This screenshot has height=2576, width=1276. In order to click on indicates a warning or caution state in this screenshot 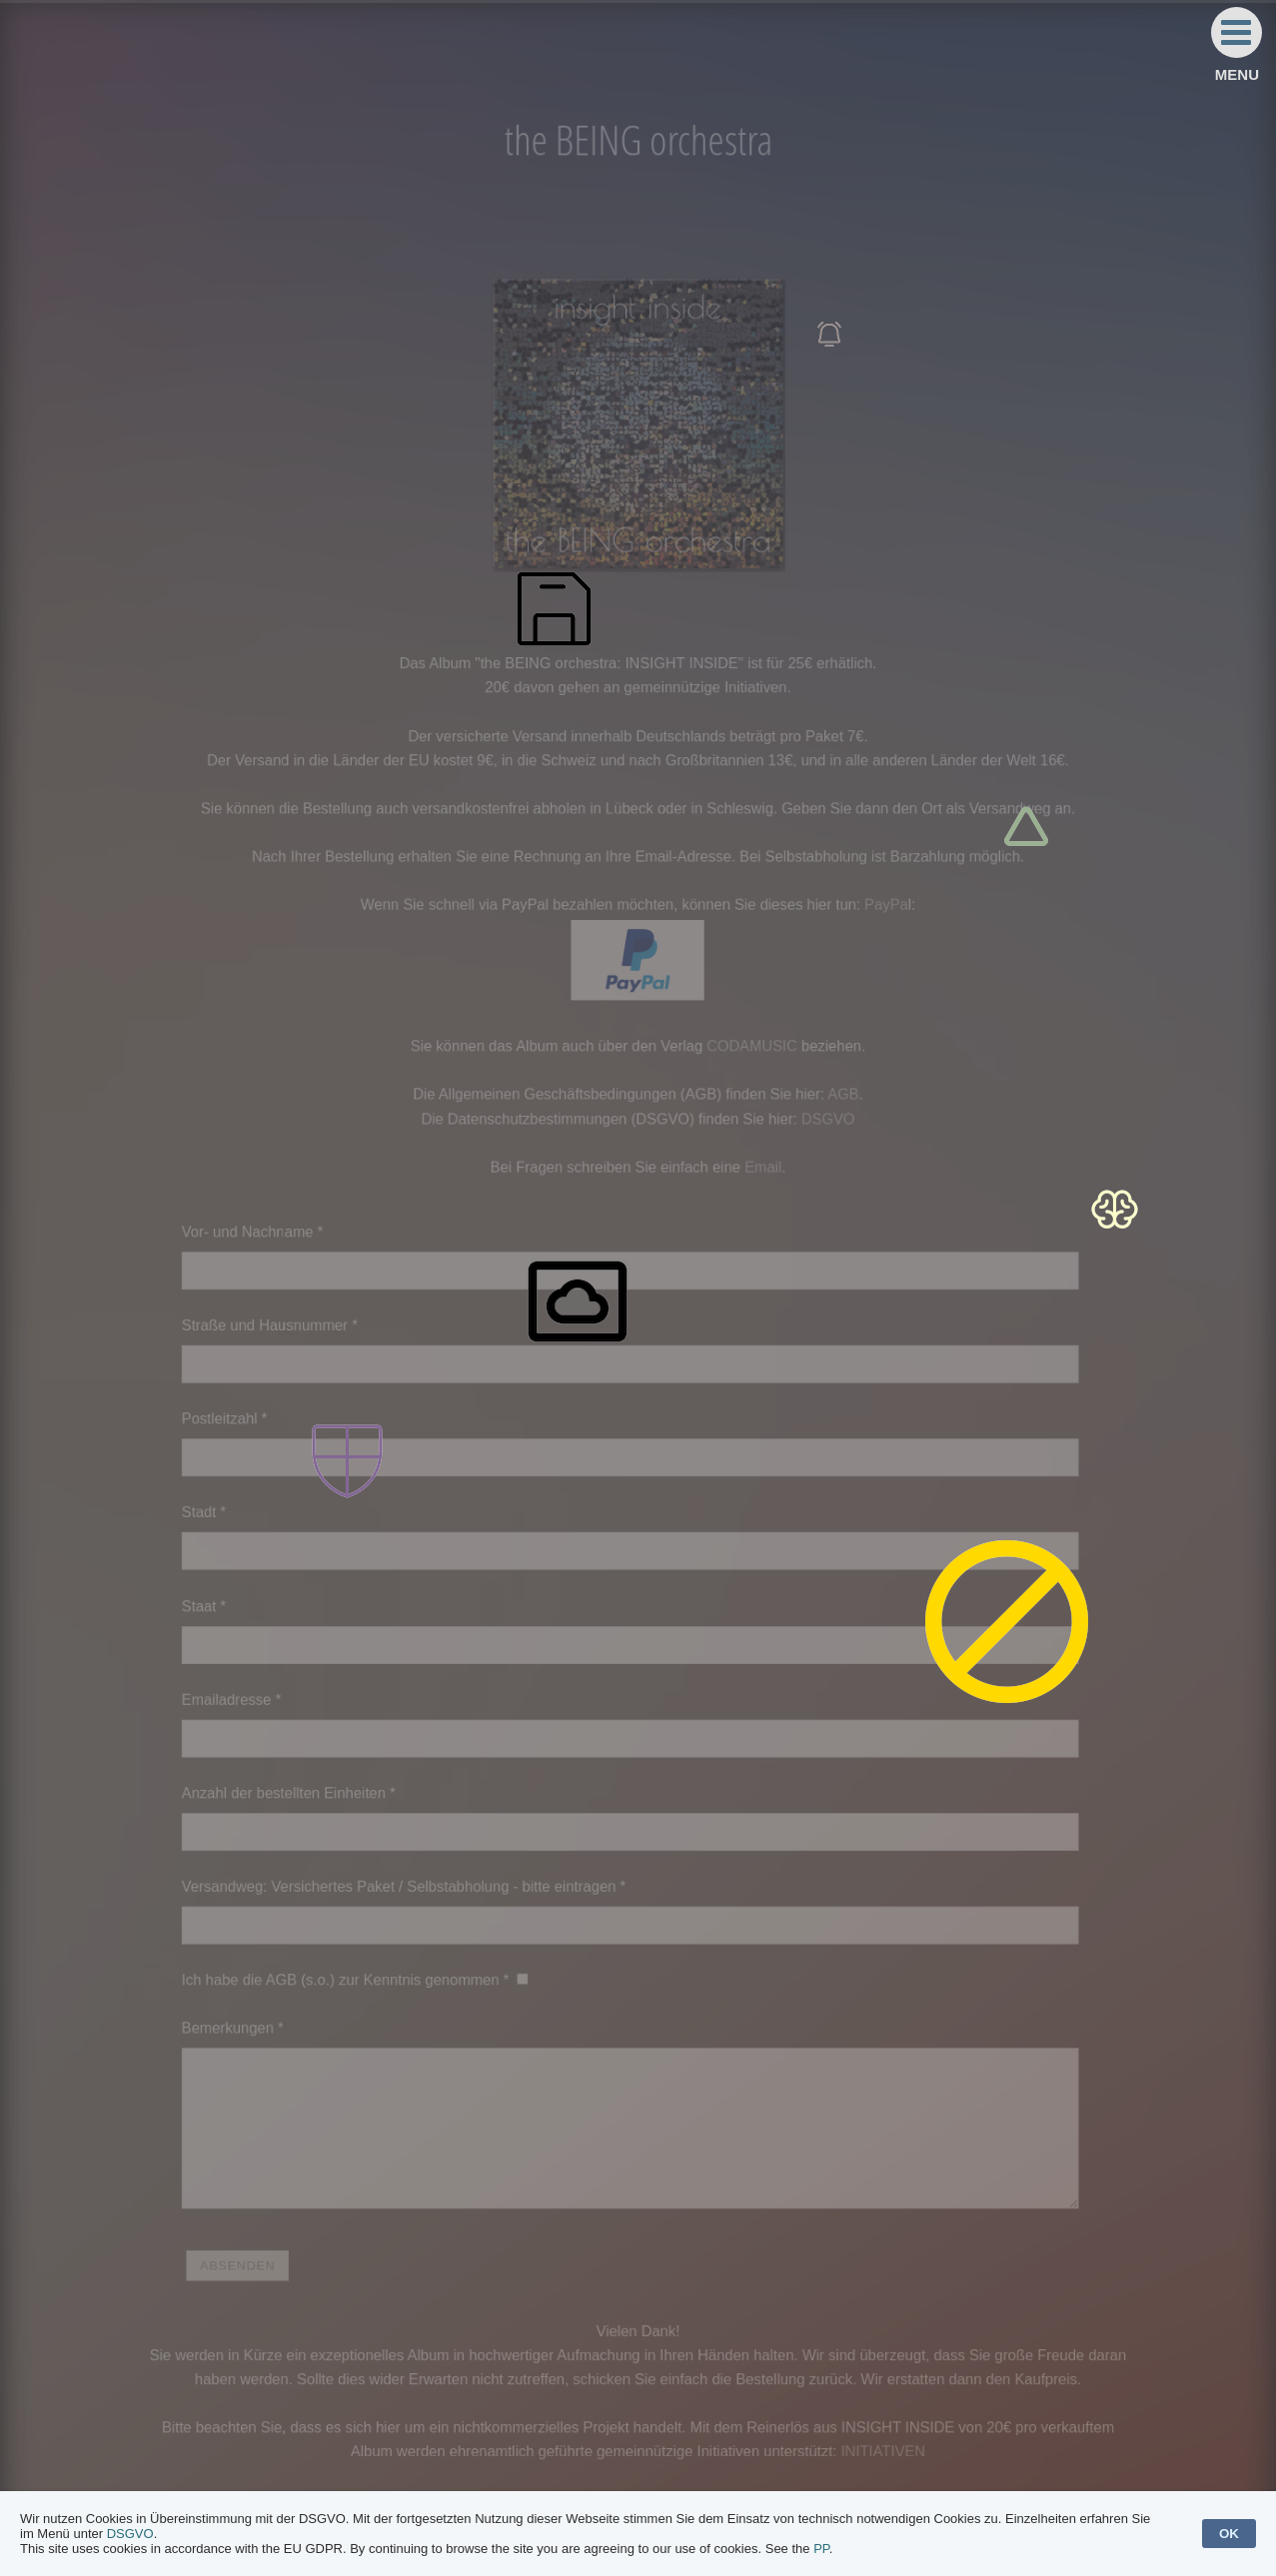, I will do `click(1026, 827)`.